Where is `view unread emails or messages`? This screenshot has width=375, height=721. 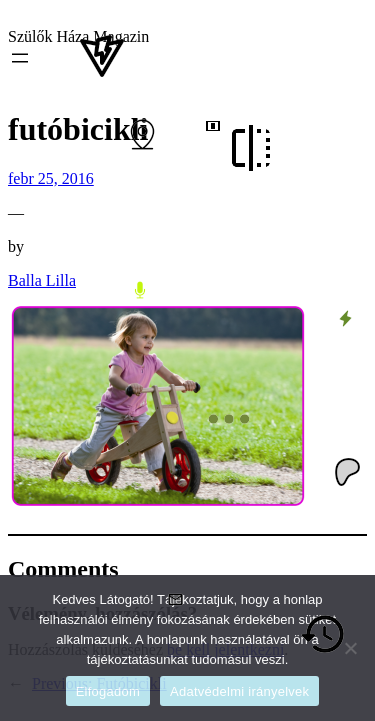 view unread emails or messages is located at coordinates (175, 599).